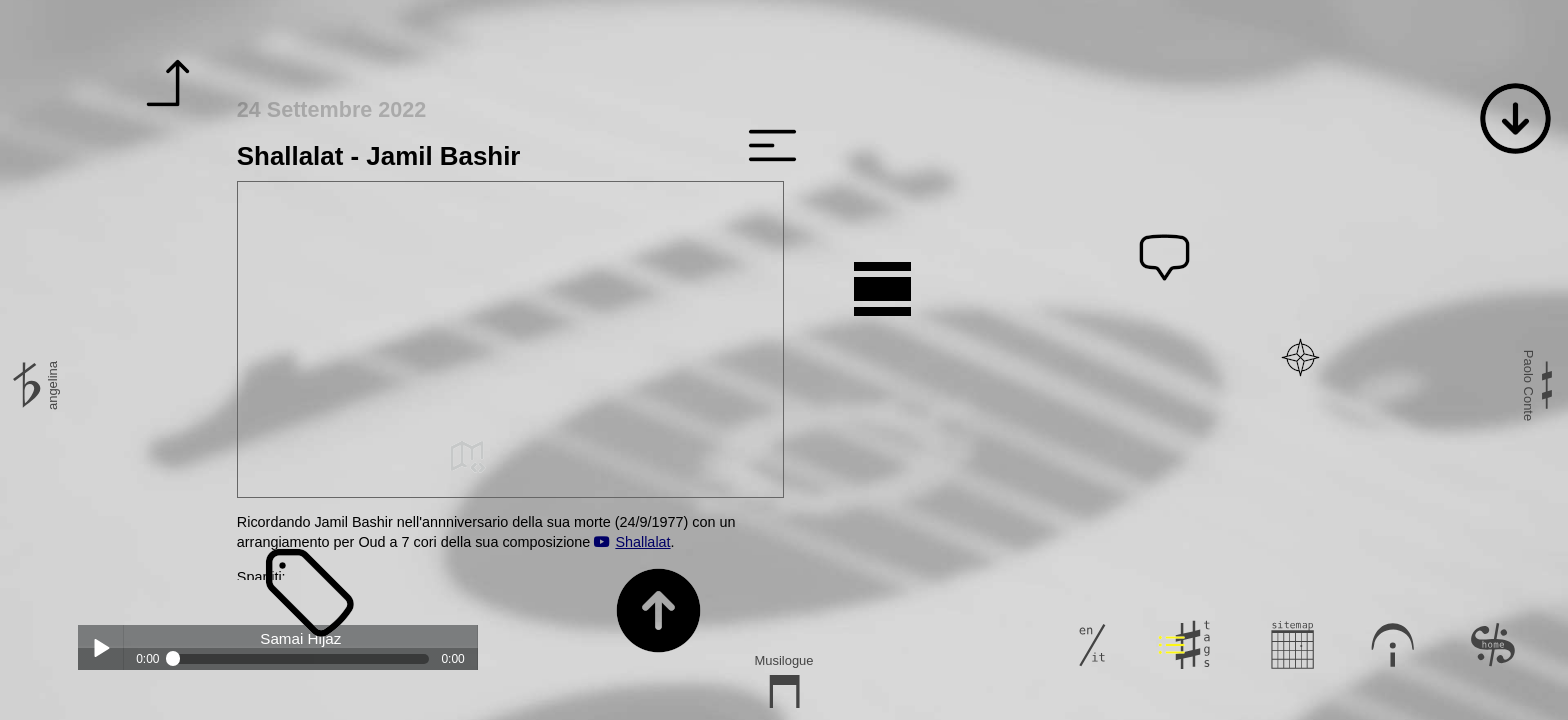  What do you see at coordinates (1515, 118) in the screenshot?
I see `download a file or content` at bounding box center [1515, 118].